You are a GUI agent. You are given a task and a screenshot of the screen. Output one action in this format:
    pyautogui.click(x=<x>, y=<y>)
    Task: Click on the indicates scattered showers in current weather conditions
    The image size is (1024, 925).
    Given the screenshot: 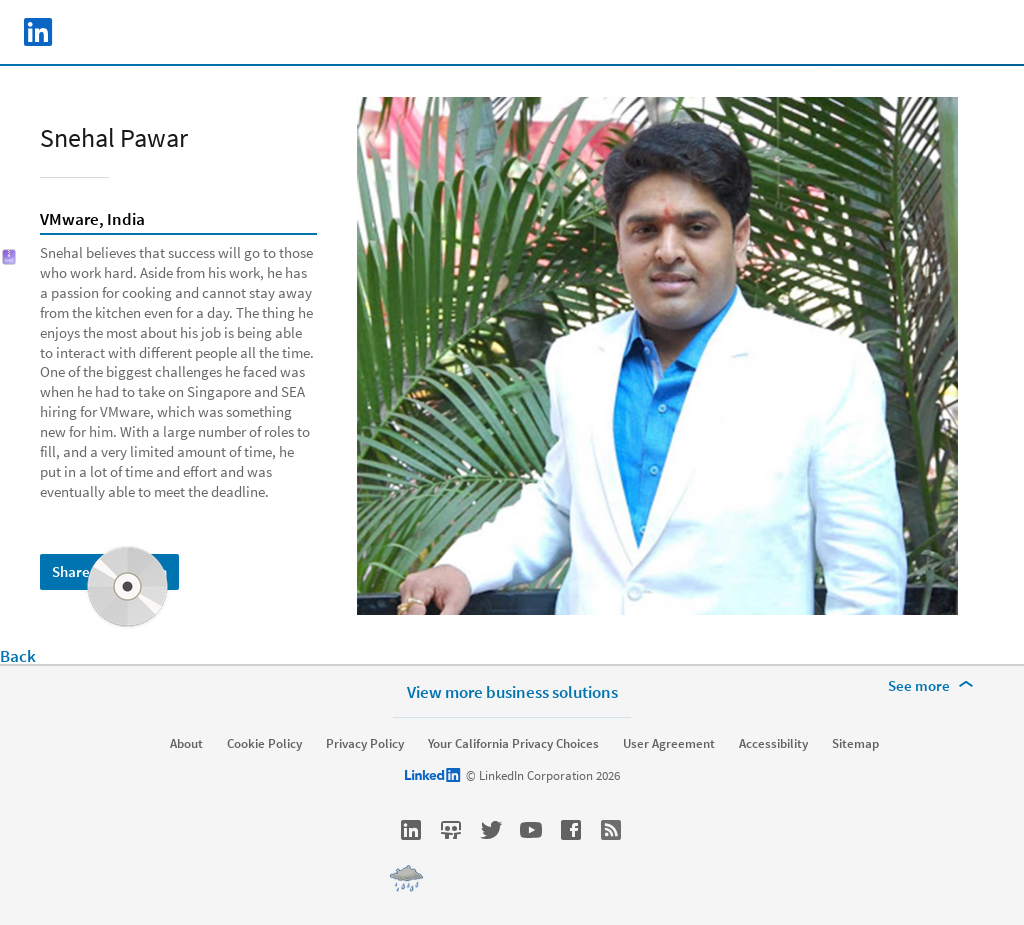 What is the action you would take?
    pyautogui.click(x=406, y=875)
    